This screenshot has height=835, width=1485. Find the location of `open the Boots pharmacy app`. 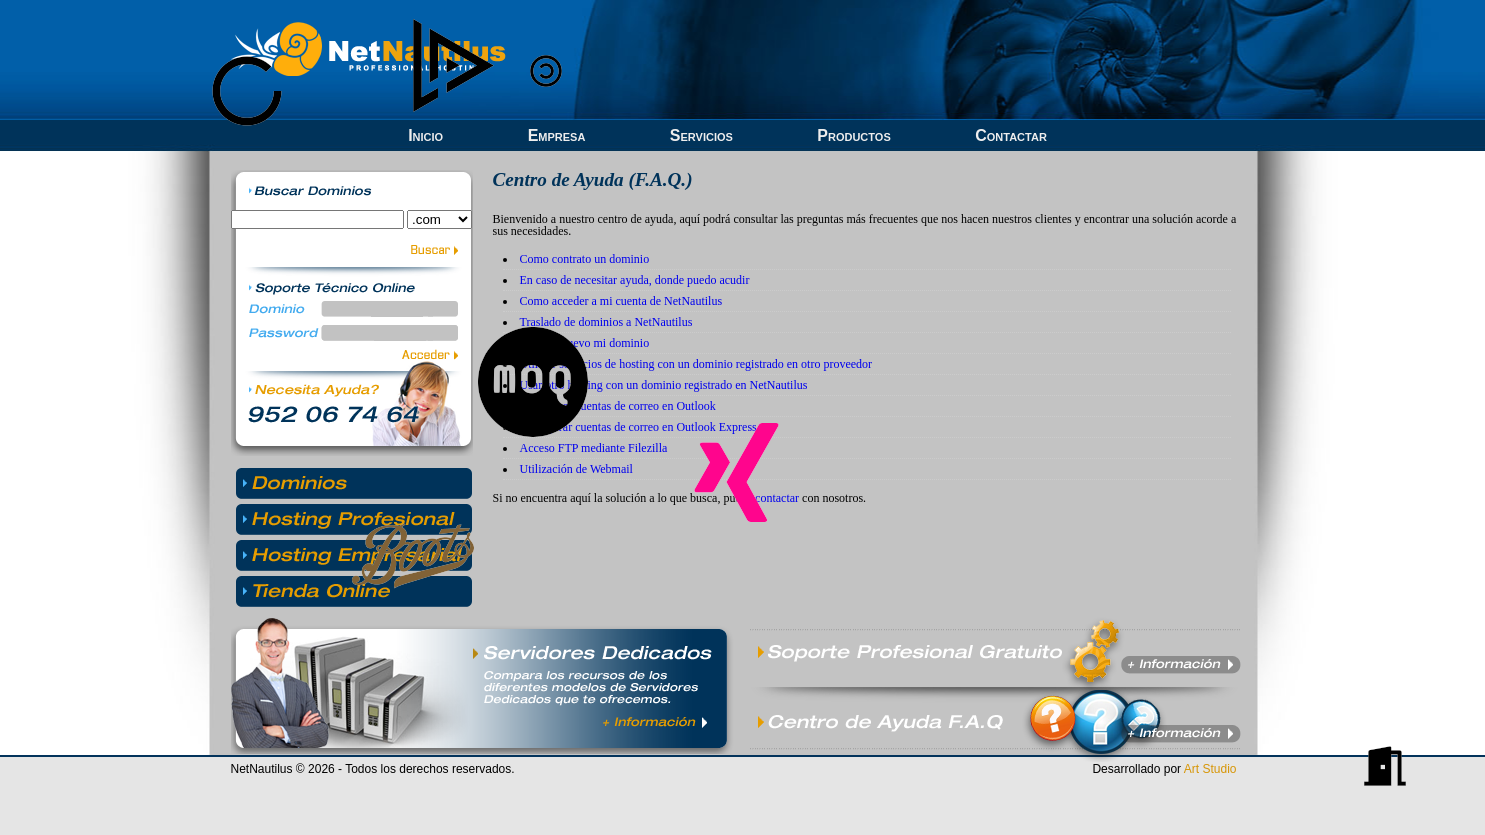

open the Boots pharmacy app is located at coordinates (413, 556).